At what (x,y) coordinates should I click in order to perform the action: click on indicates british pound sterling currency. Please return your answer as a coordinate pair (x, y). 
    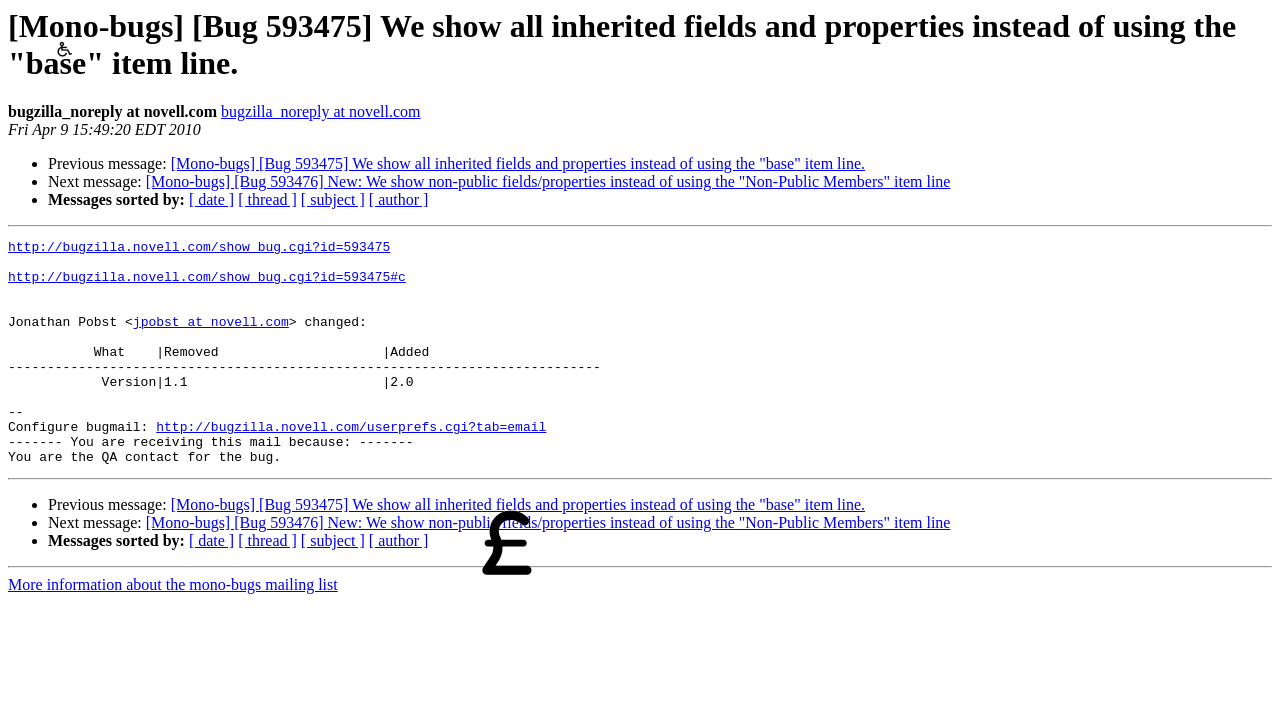
    Looking at the image, I should click on (508, 542).